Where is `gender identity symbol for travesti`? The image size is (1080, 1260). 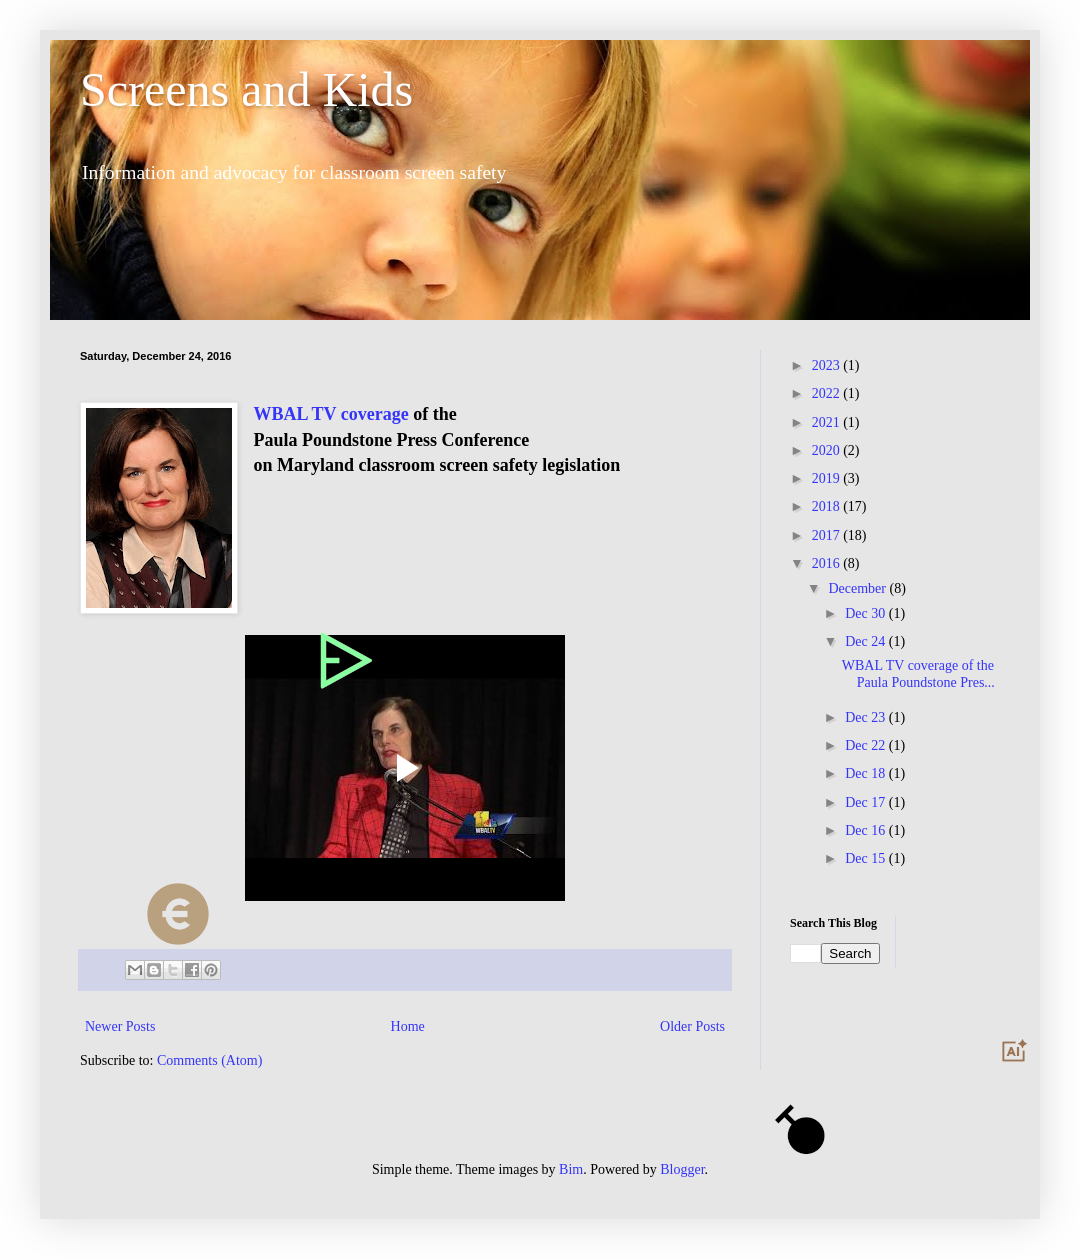
gender identity symbol for travesti is located at coordinates (802, 1129).